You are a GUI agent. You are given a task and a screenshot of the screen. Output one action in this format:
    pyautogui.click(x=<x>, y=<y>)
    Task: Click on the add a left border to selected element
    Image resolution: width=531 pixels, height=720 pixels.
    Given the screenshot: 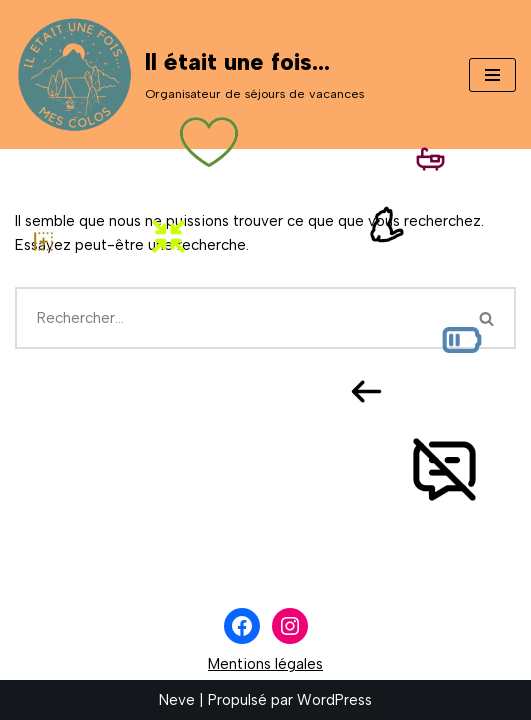 What is the action you would take?
    pyautogui.click(x=43, y=241)
    